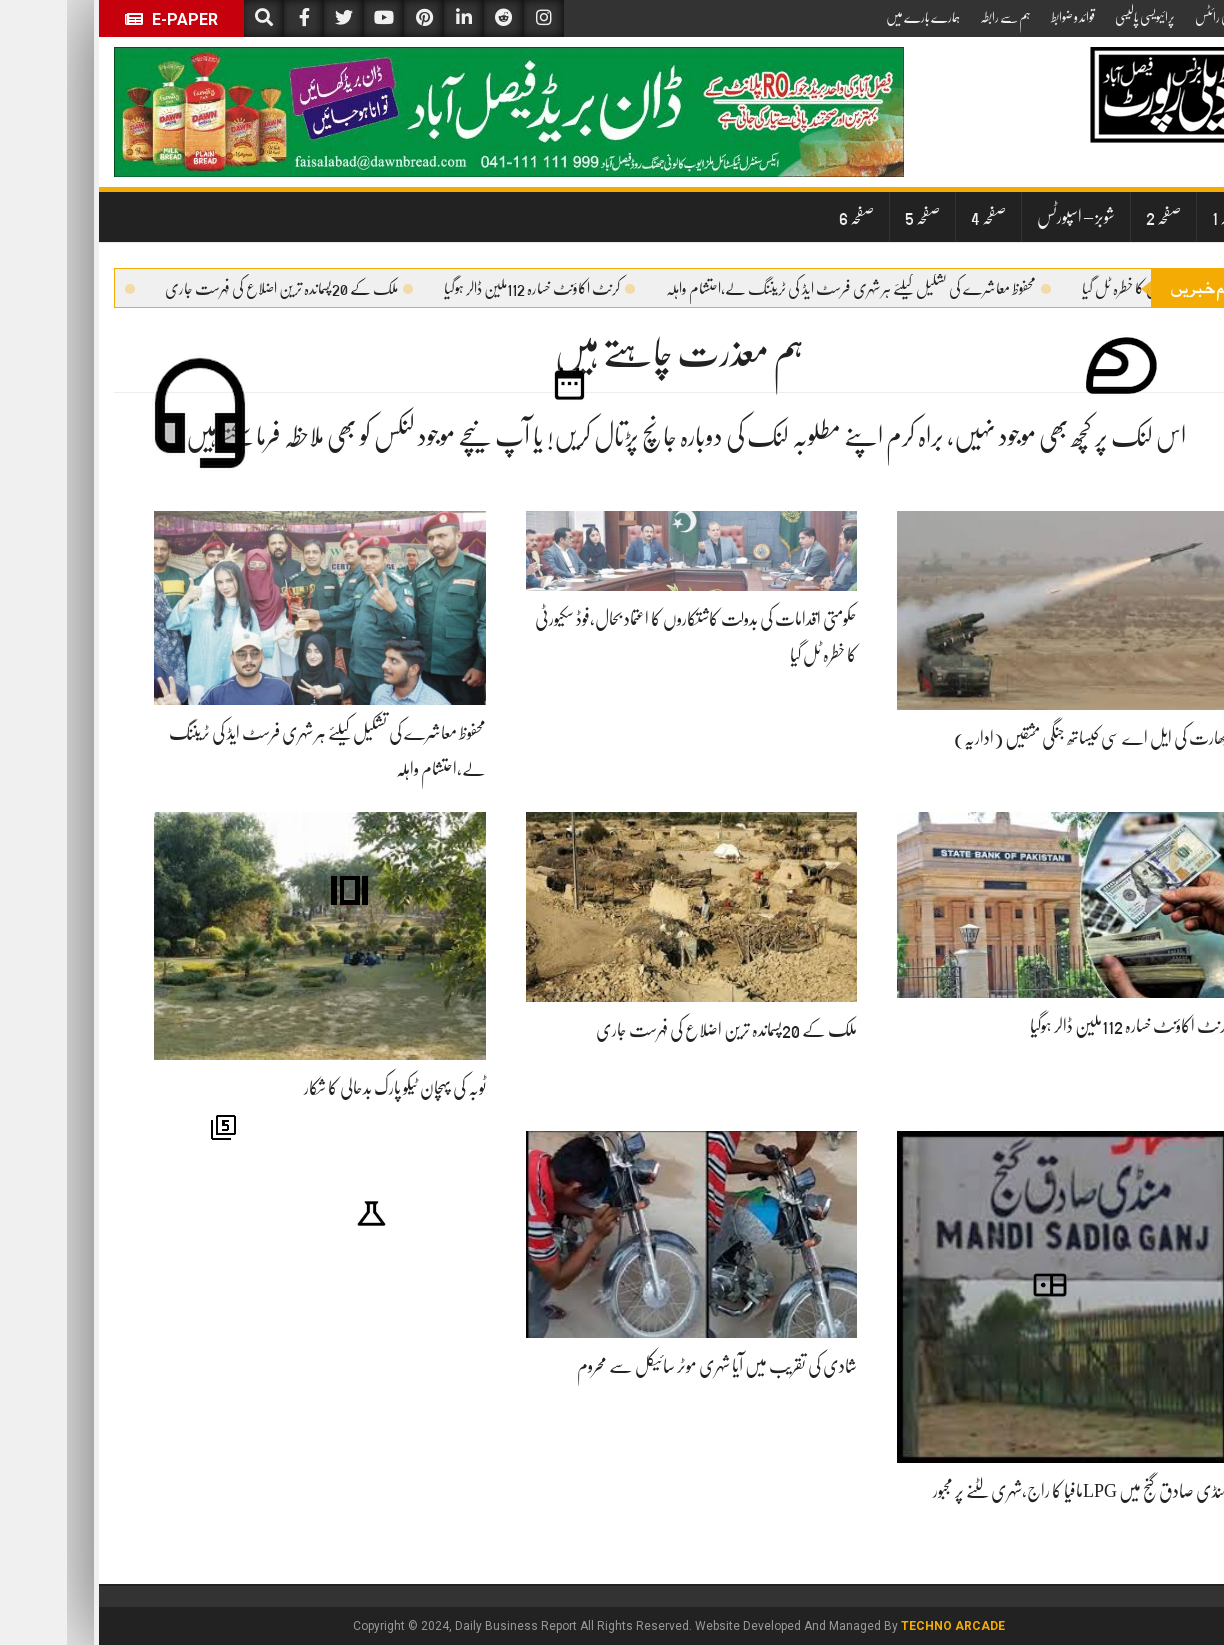 This screenshot has height=1645, width=1224. What do you see at coordinates (569, 383) in the screenshot?
I see `select a date range` at bounding box center [569, 383].